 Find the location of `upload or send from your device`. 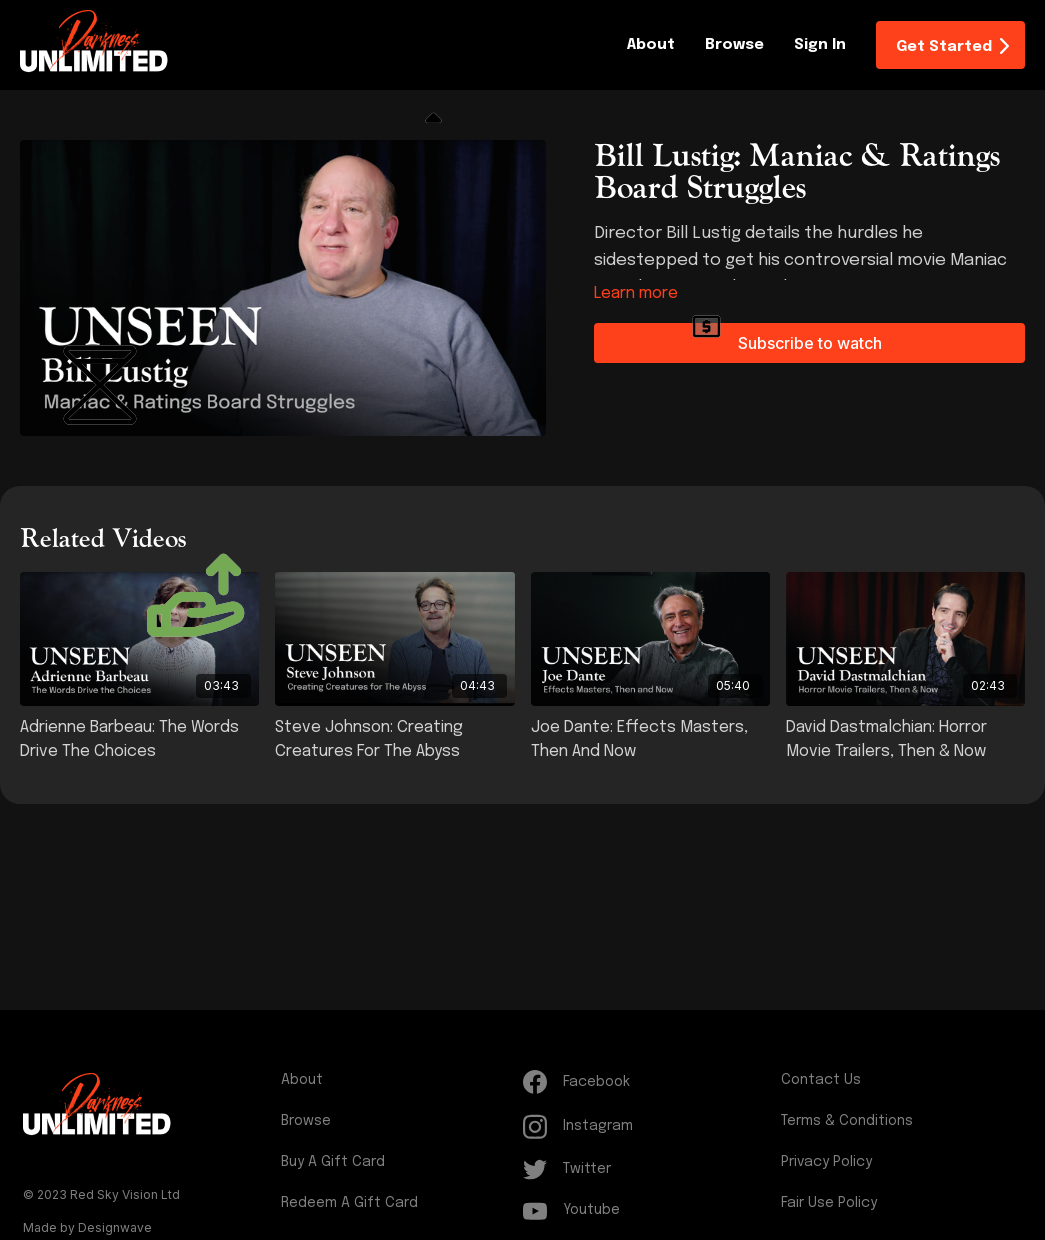

upload or send from your device is located at coordinates (198, 600).